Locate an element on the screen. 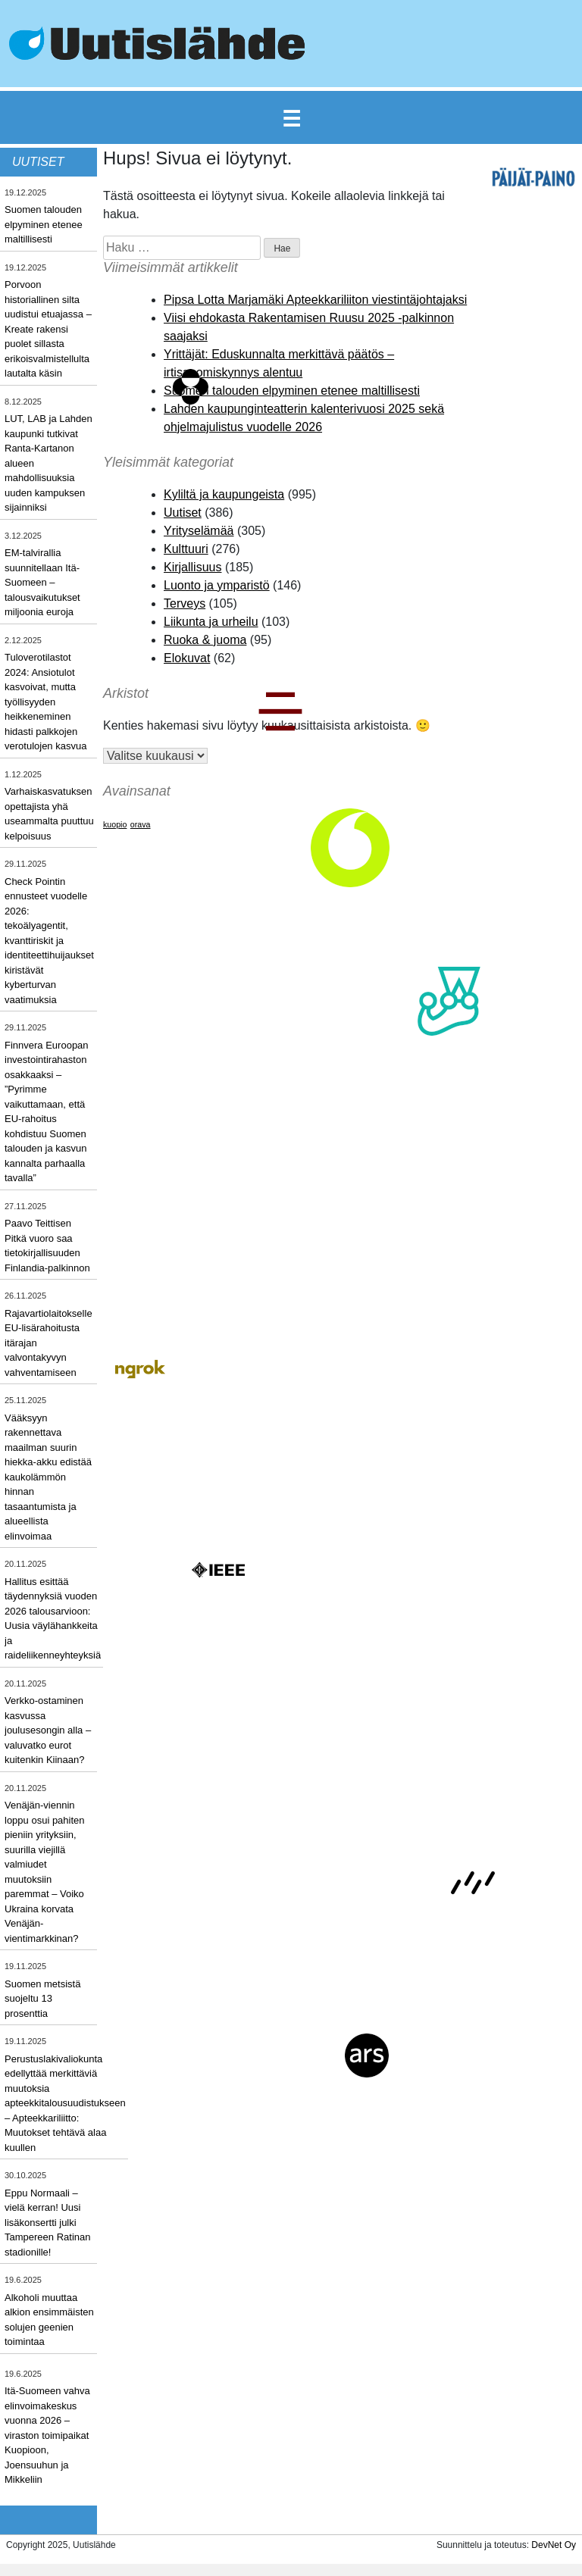 The width and height of the screenshot is (582, 2576). drizzle ORM logo is located at coordinates (473, 1883).